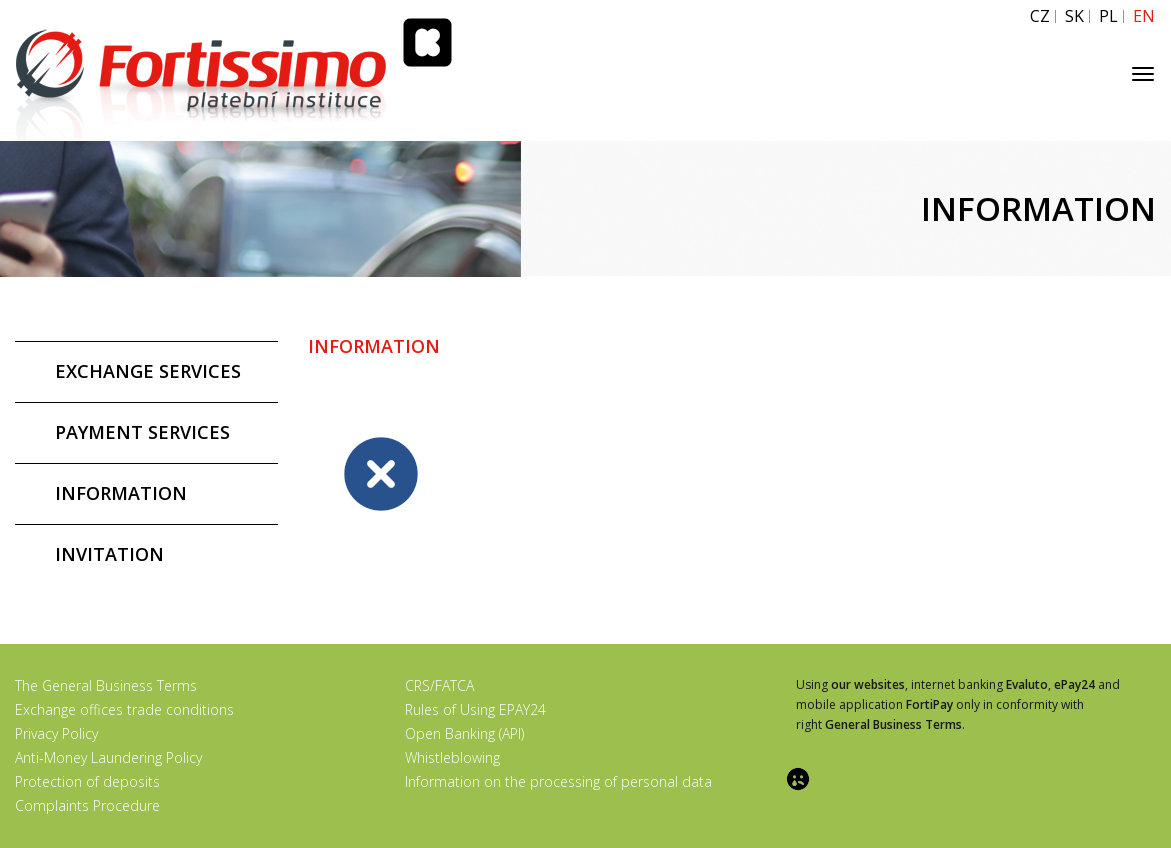 This screenshot has width=1171, height=848. I want to click on indicates an error or failed action, so click(798, 779).